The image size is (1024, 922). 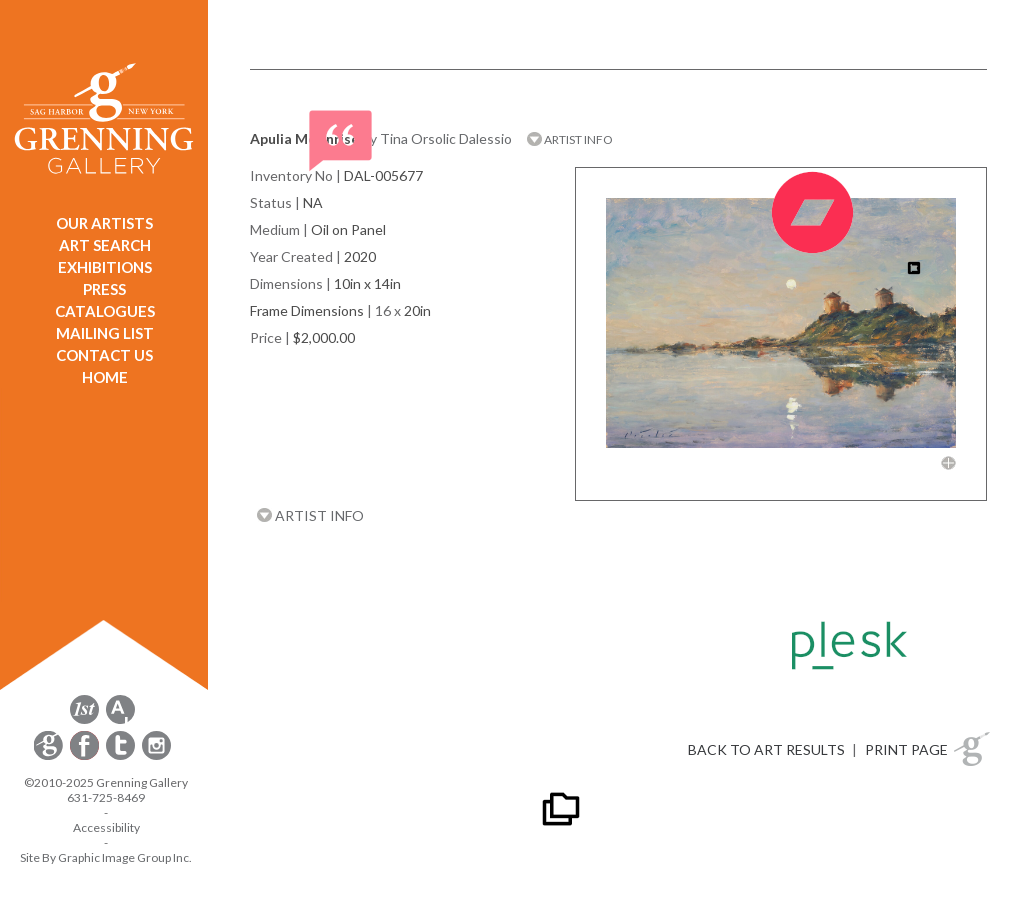 What do you see at coordinates (561, 809) in the screenshot?
I see `browse all folders` at bounding box center [561, 809].